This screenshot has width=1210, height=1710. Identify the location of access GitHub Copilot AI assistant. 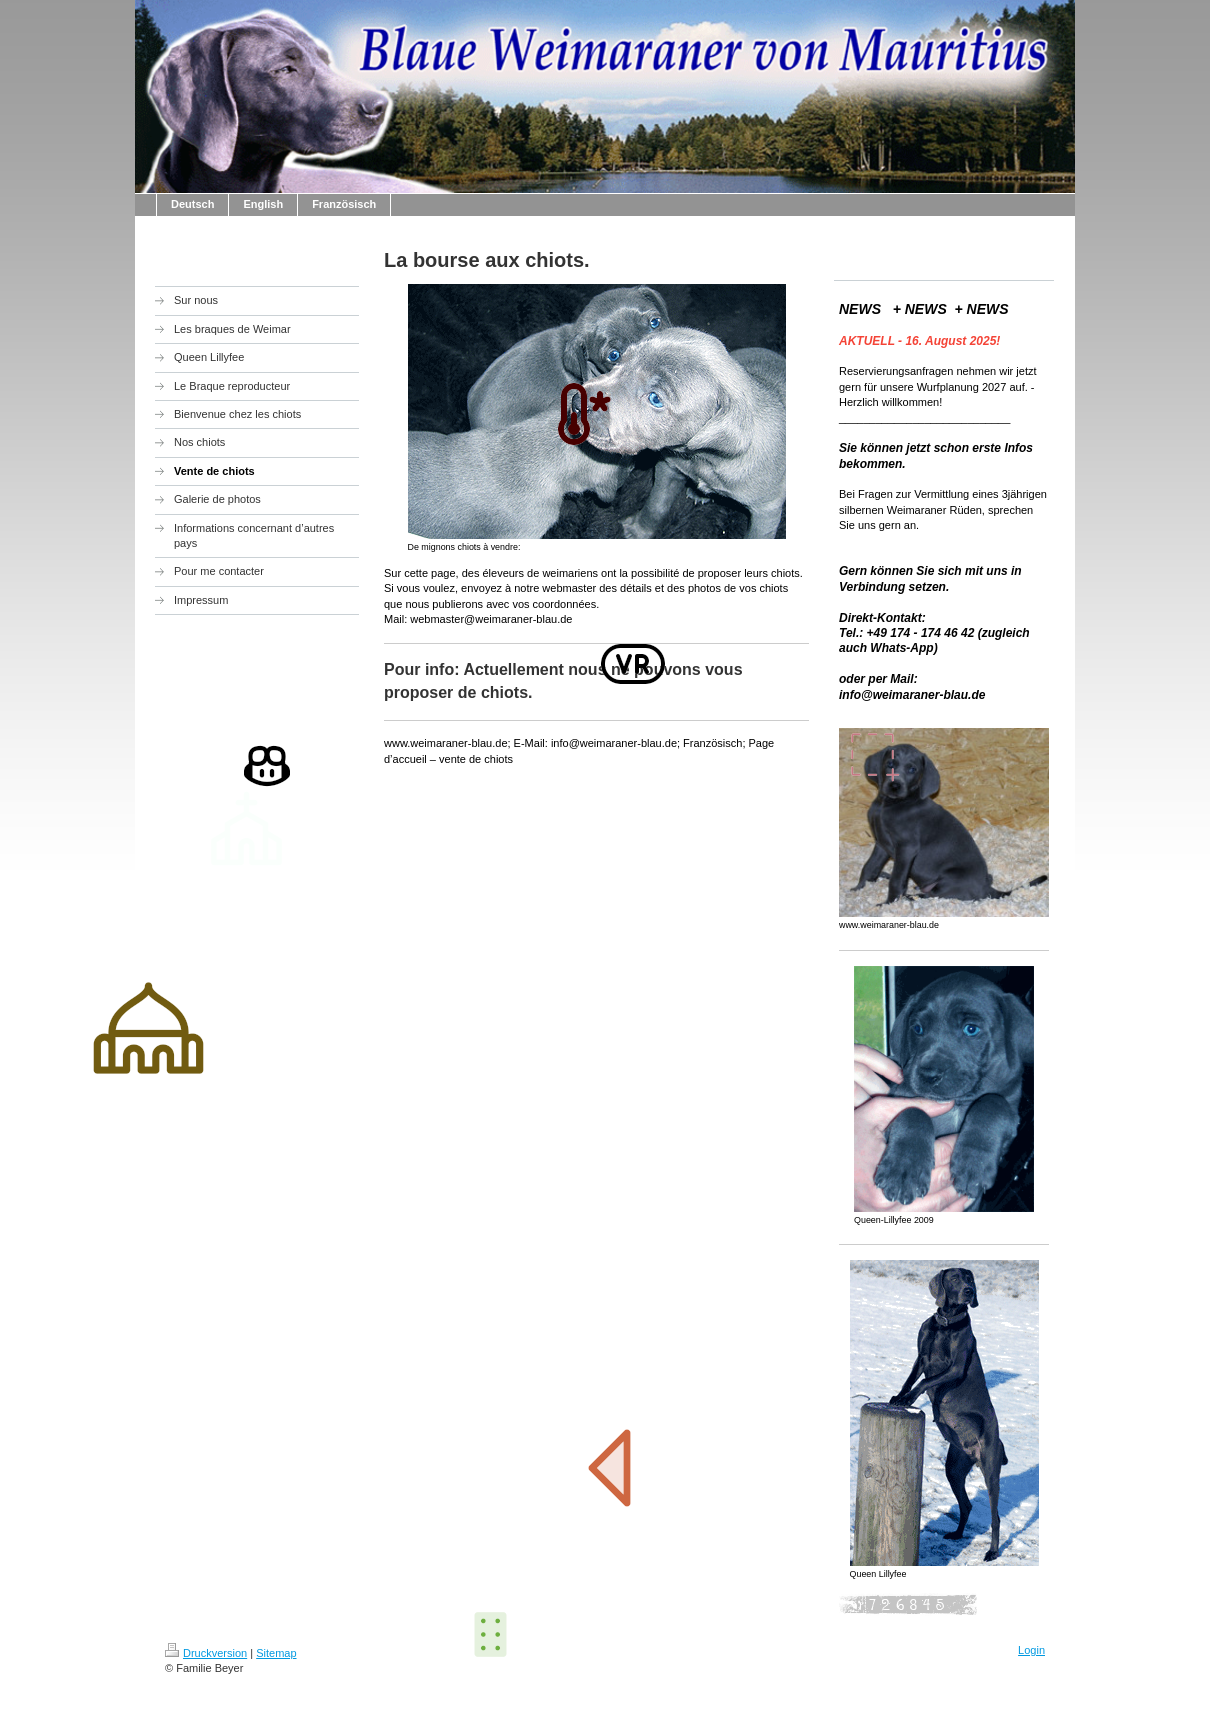
(267, 766).